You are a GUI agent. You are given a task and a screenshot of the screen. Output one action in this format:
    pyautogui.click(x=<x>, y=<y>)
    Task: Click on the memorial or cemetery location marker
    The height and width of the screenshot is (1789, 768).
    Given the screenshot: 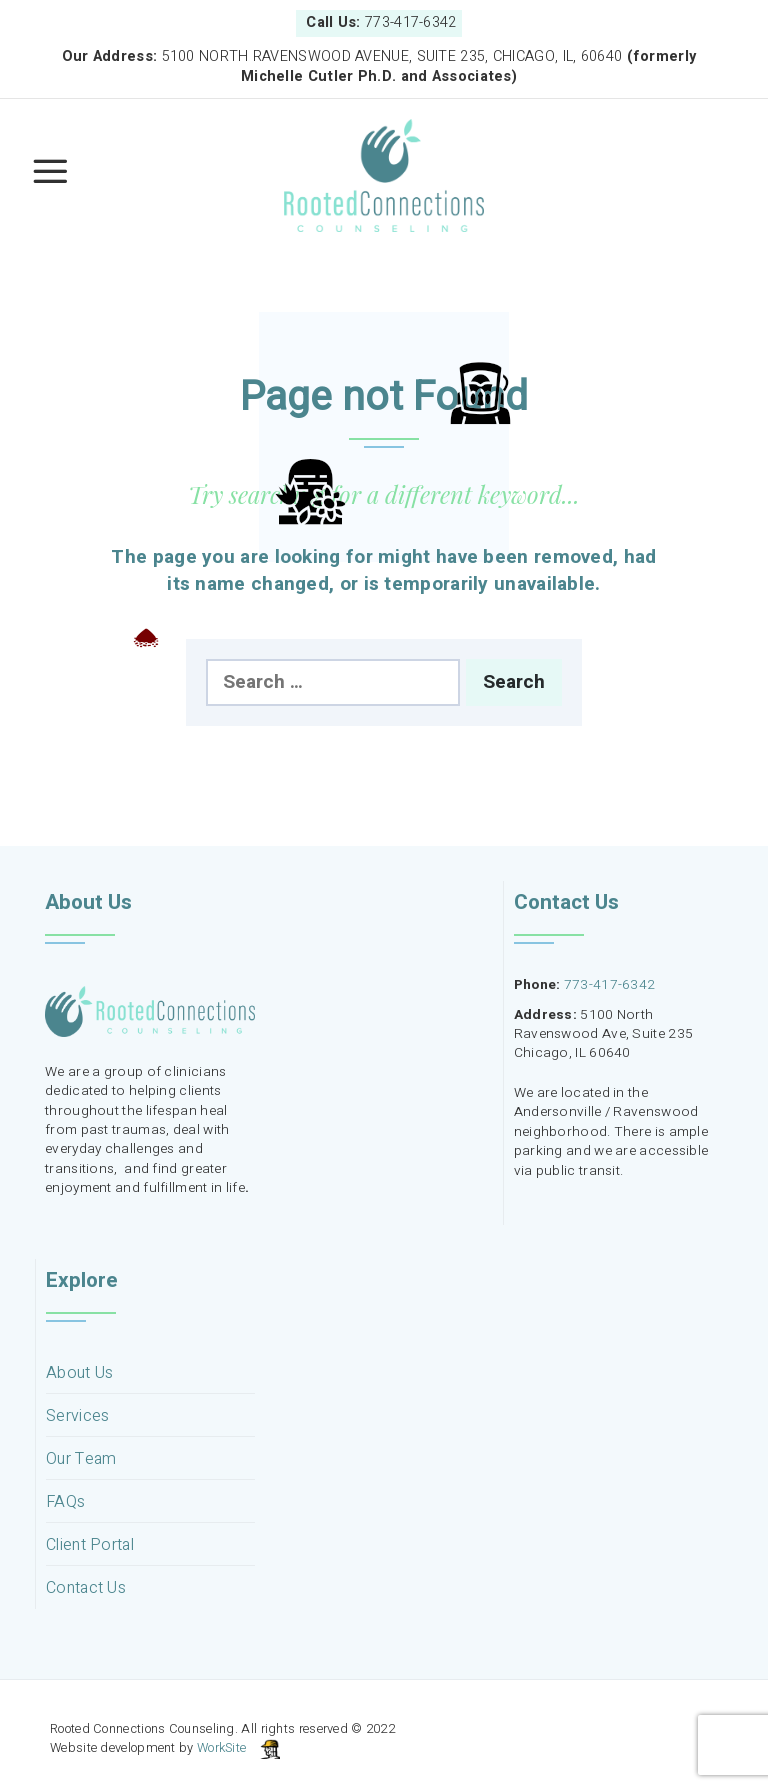 What is the action you would take?
    pyautogui.click(x=310, y=490)
    